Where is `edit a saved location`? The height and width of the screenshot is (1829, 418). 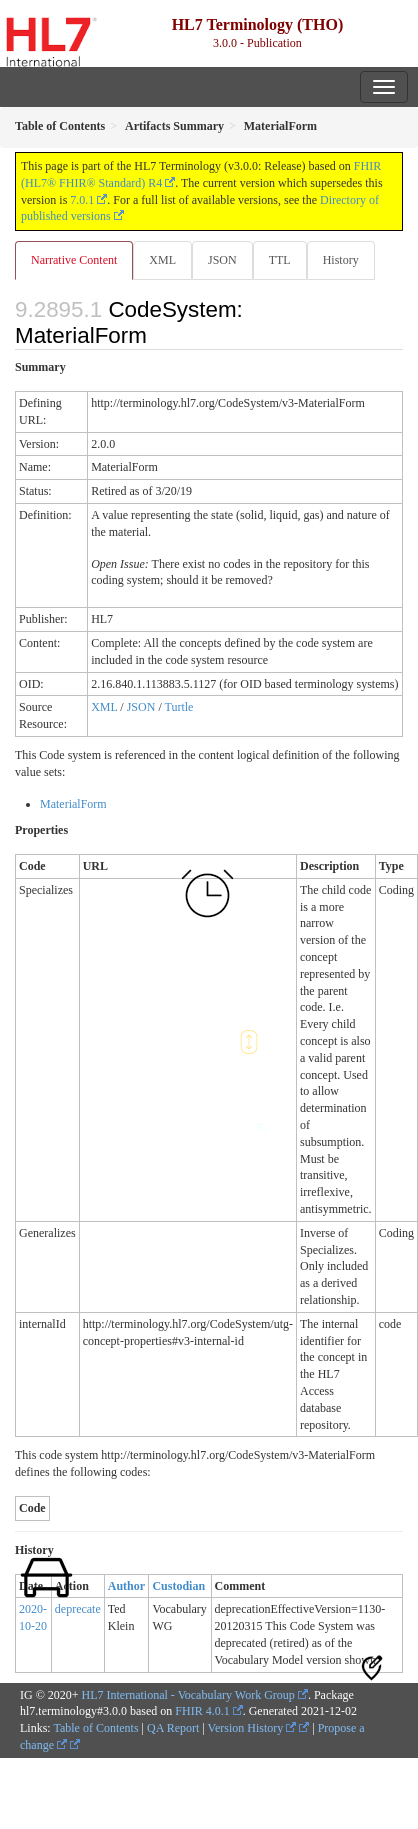
edit a saved location is located at coordinates (371, 1668).